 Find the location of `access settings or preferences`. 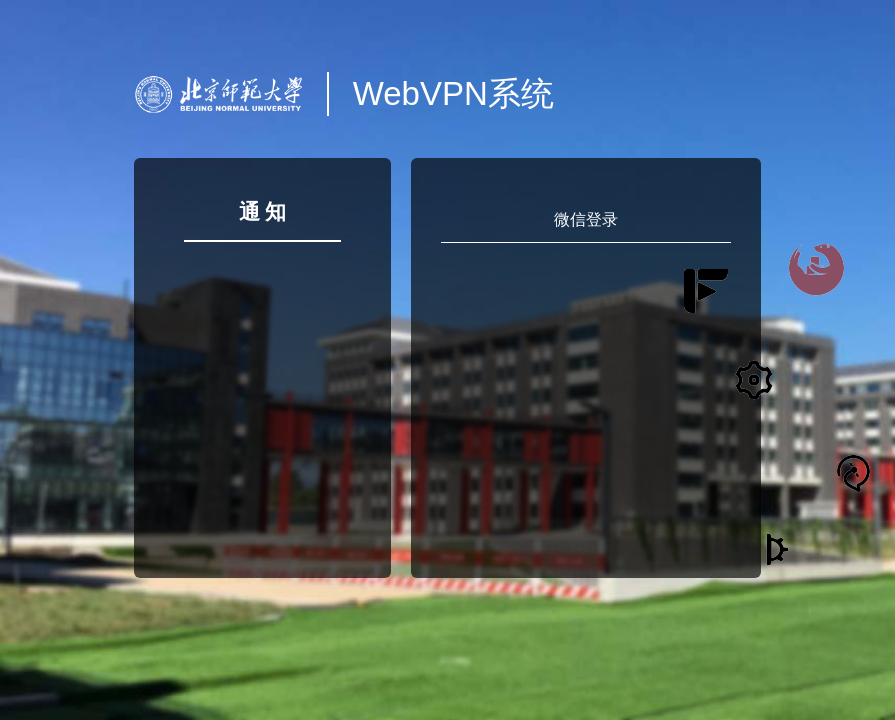

access settings or preferences is located at coordinates (754, 380).